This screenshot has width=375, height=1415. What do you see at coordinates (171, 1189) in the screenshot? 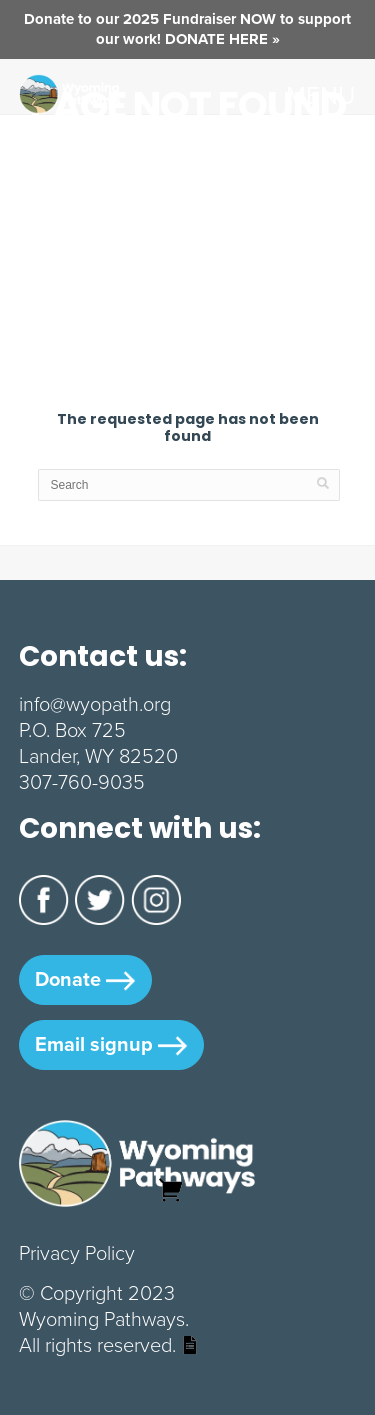
I see `view your shopping cart` at bounding box center [171, 1189].